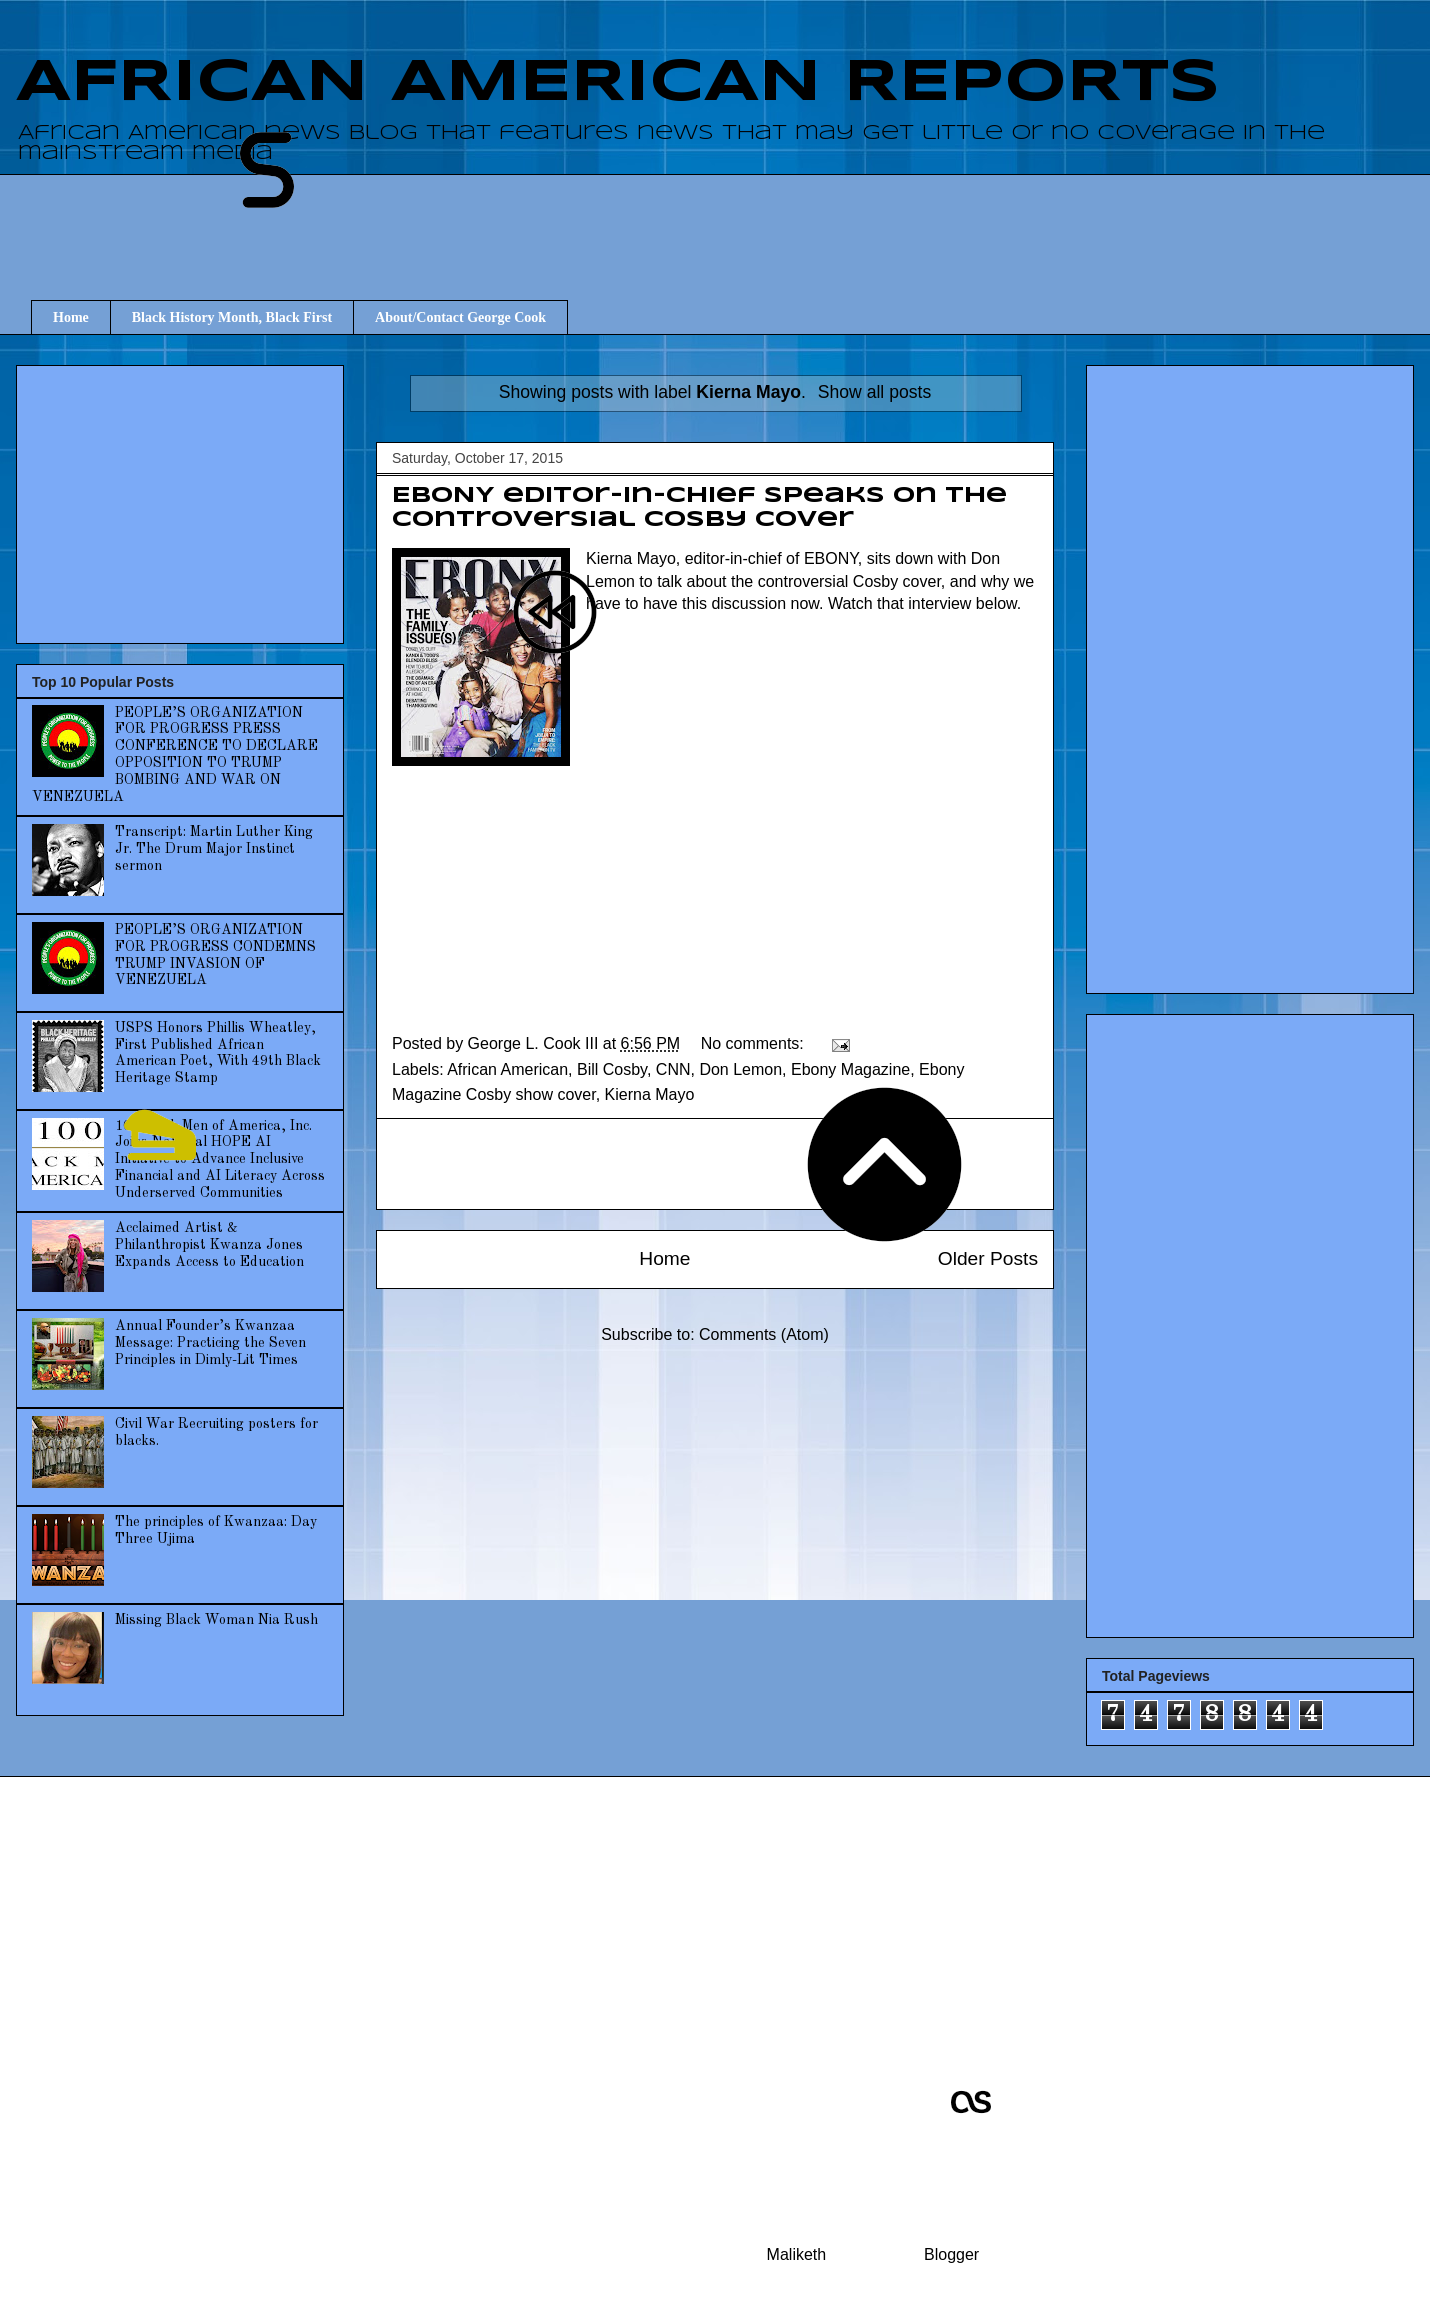 The width and height of the screenshot is (1430, 2297). I want to click on open Last.fm app, so click(971, 2102).